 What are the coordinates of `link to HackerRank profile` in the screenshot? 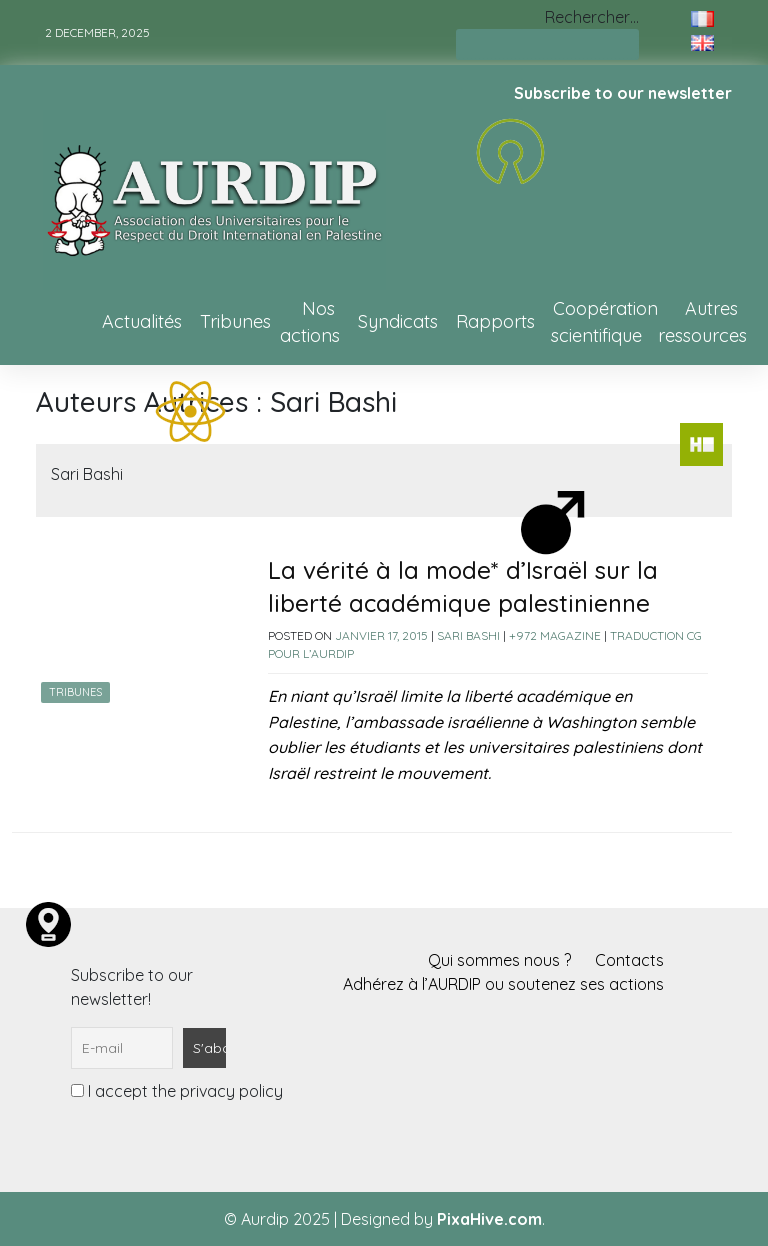 It's located at (701, 444).